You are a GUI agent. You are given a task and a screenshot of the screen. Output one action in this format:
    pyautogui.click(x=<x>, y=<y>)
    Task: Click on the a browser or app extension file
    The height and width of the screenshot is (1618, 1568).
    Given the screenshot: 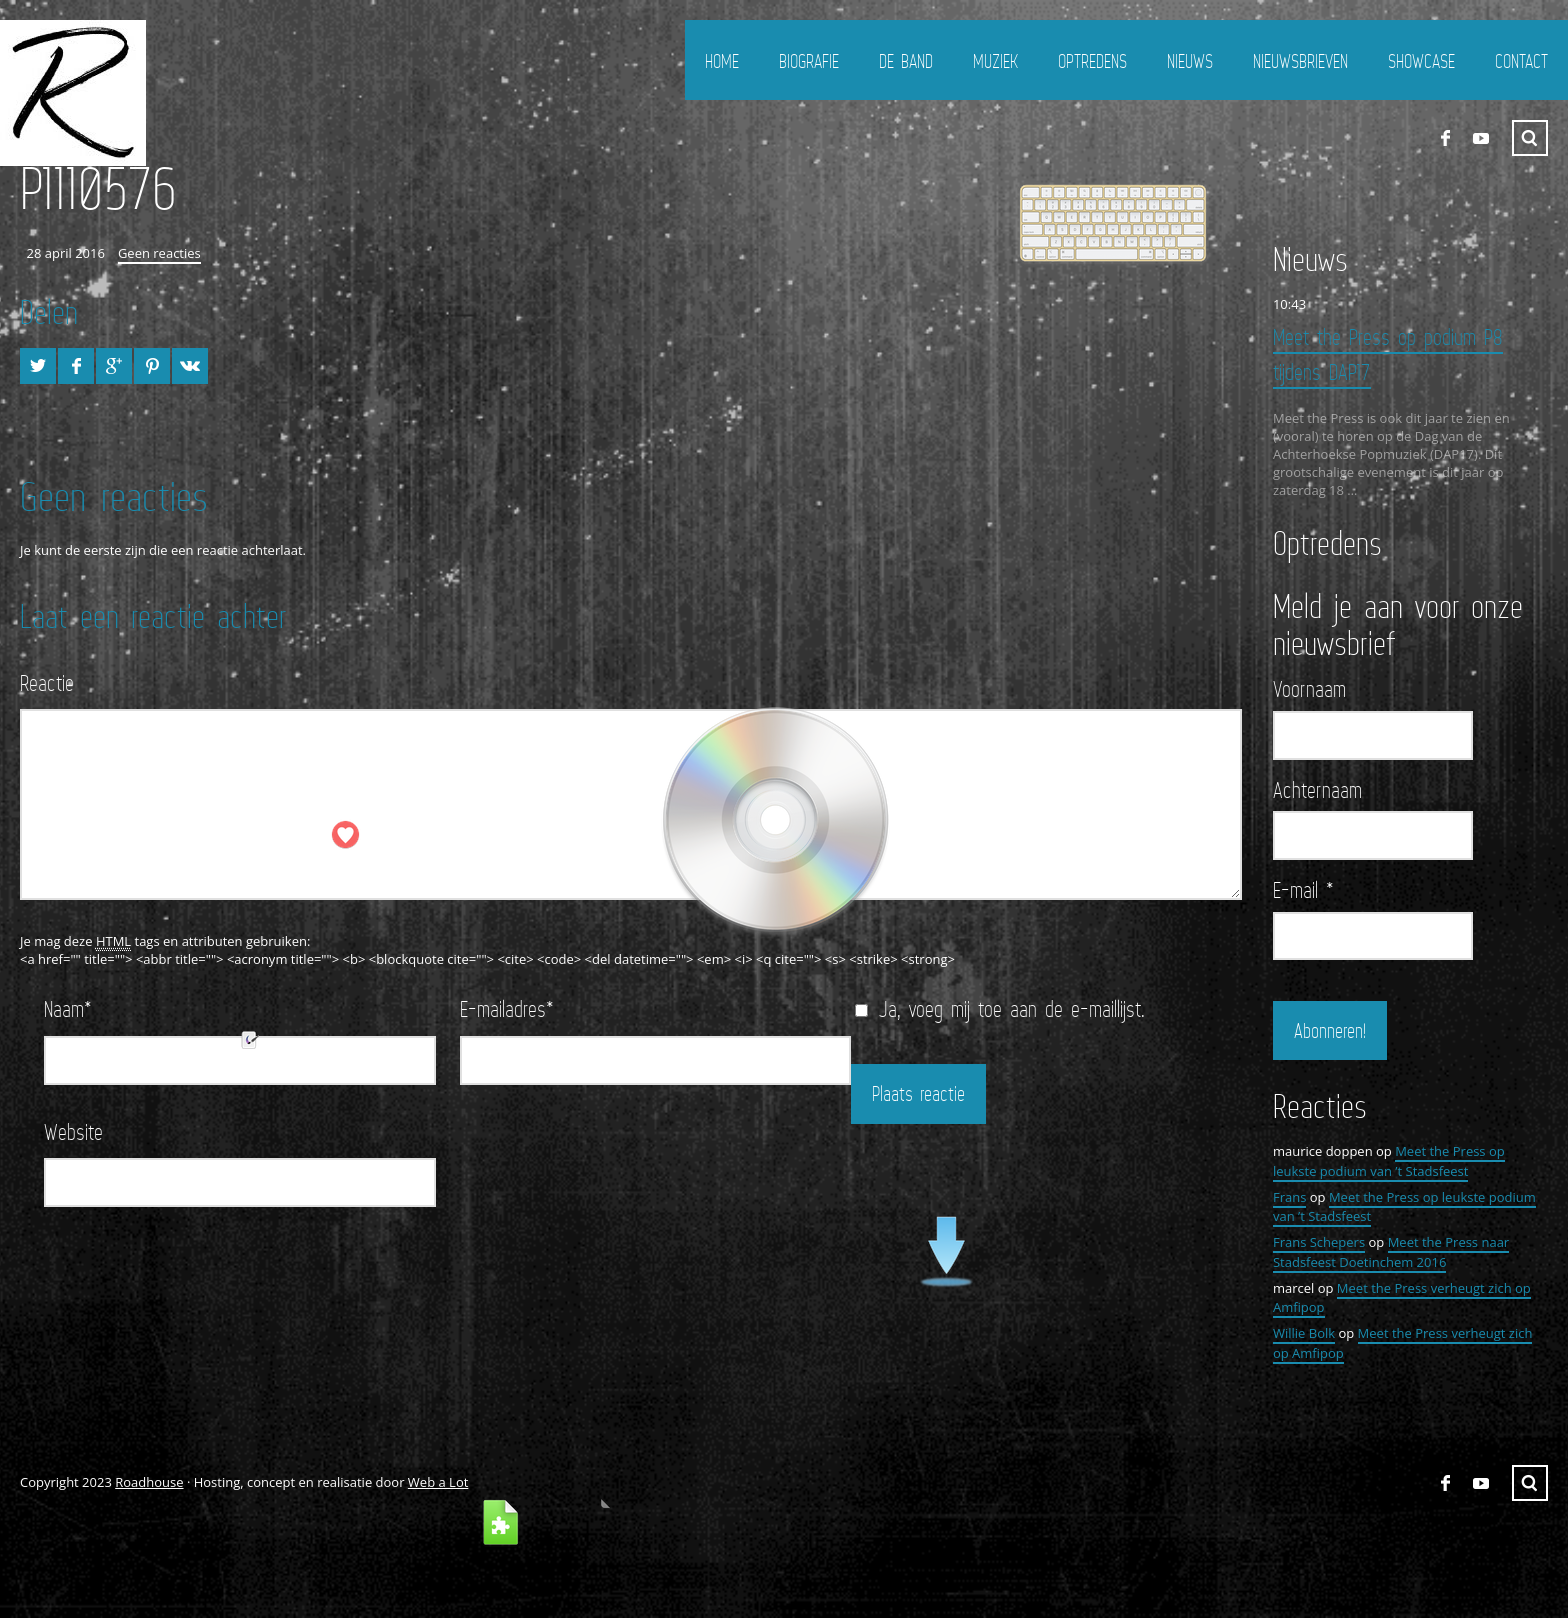 What is the action you would take?
    pyautogui.click(x=546, y=1523)
    